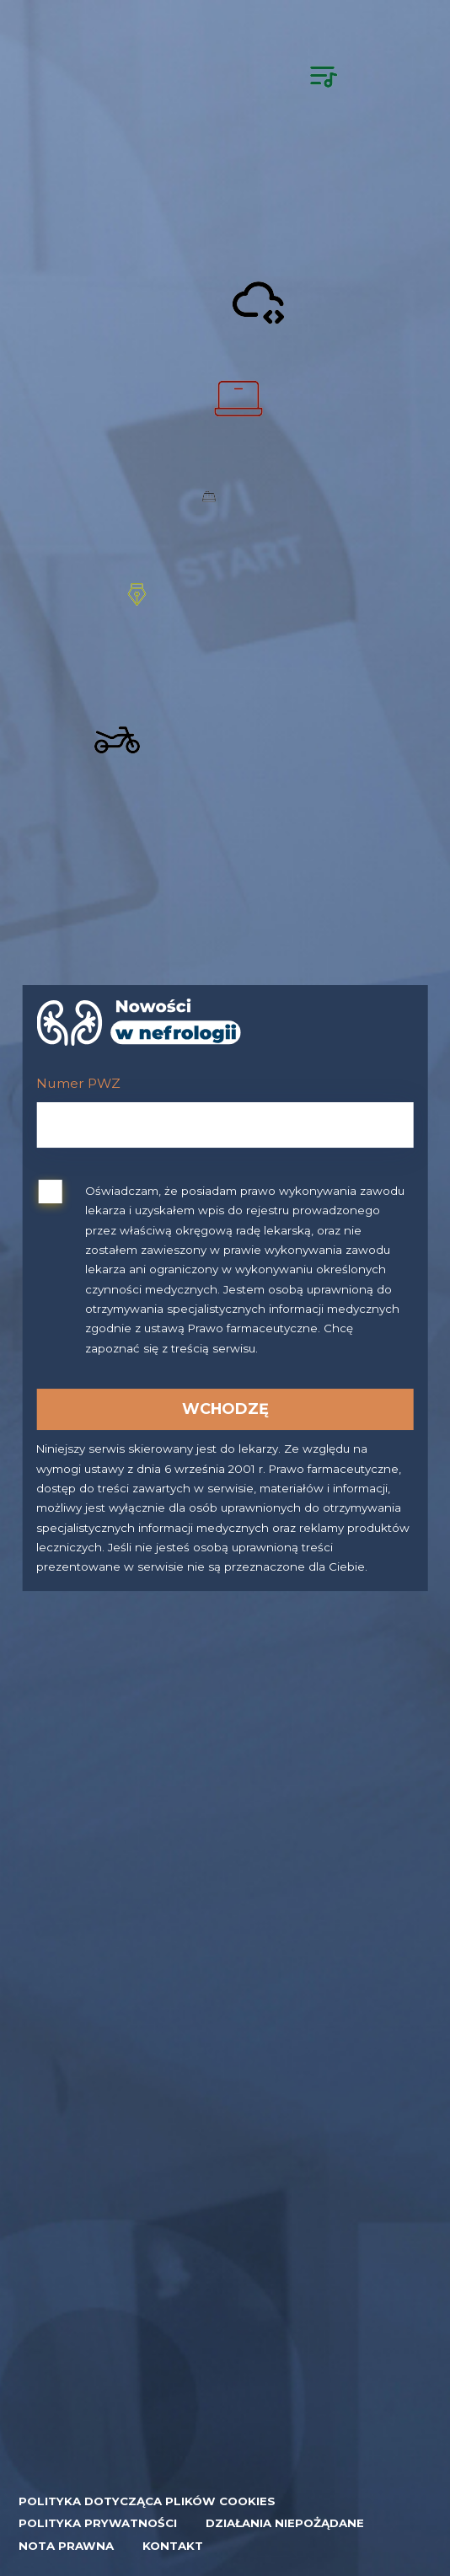 This screenshot has height=2576, width=450. I want to click on access drawing or illustration tools, so click(137, 593).